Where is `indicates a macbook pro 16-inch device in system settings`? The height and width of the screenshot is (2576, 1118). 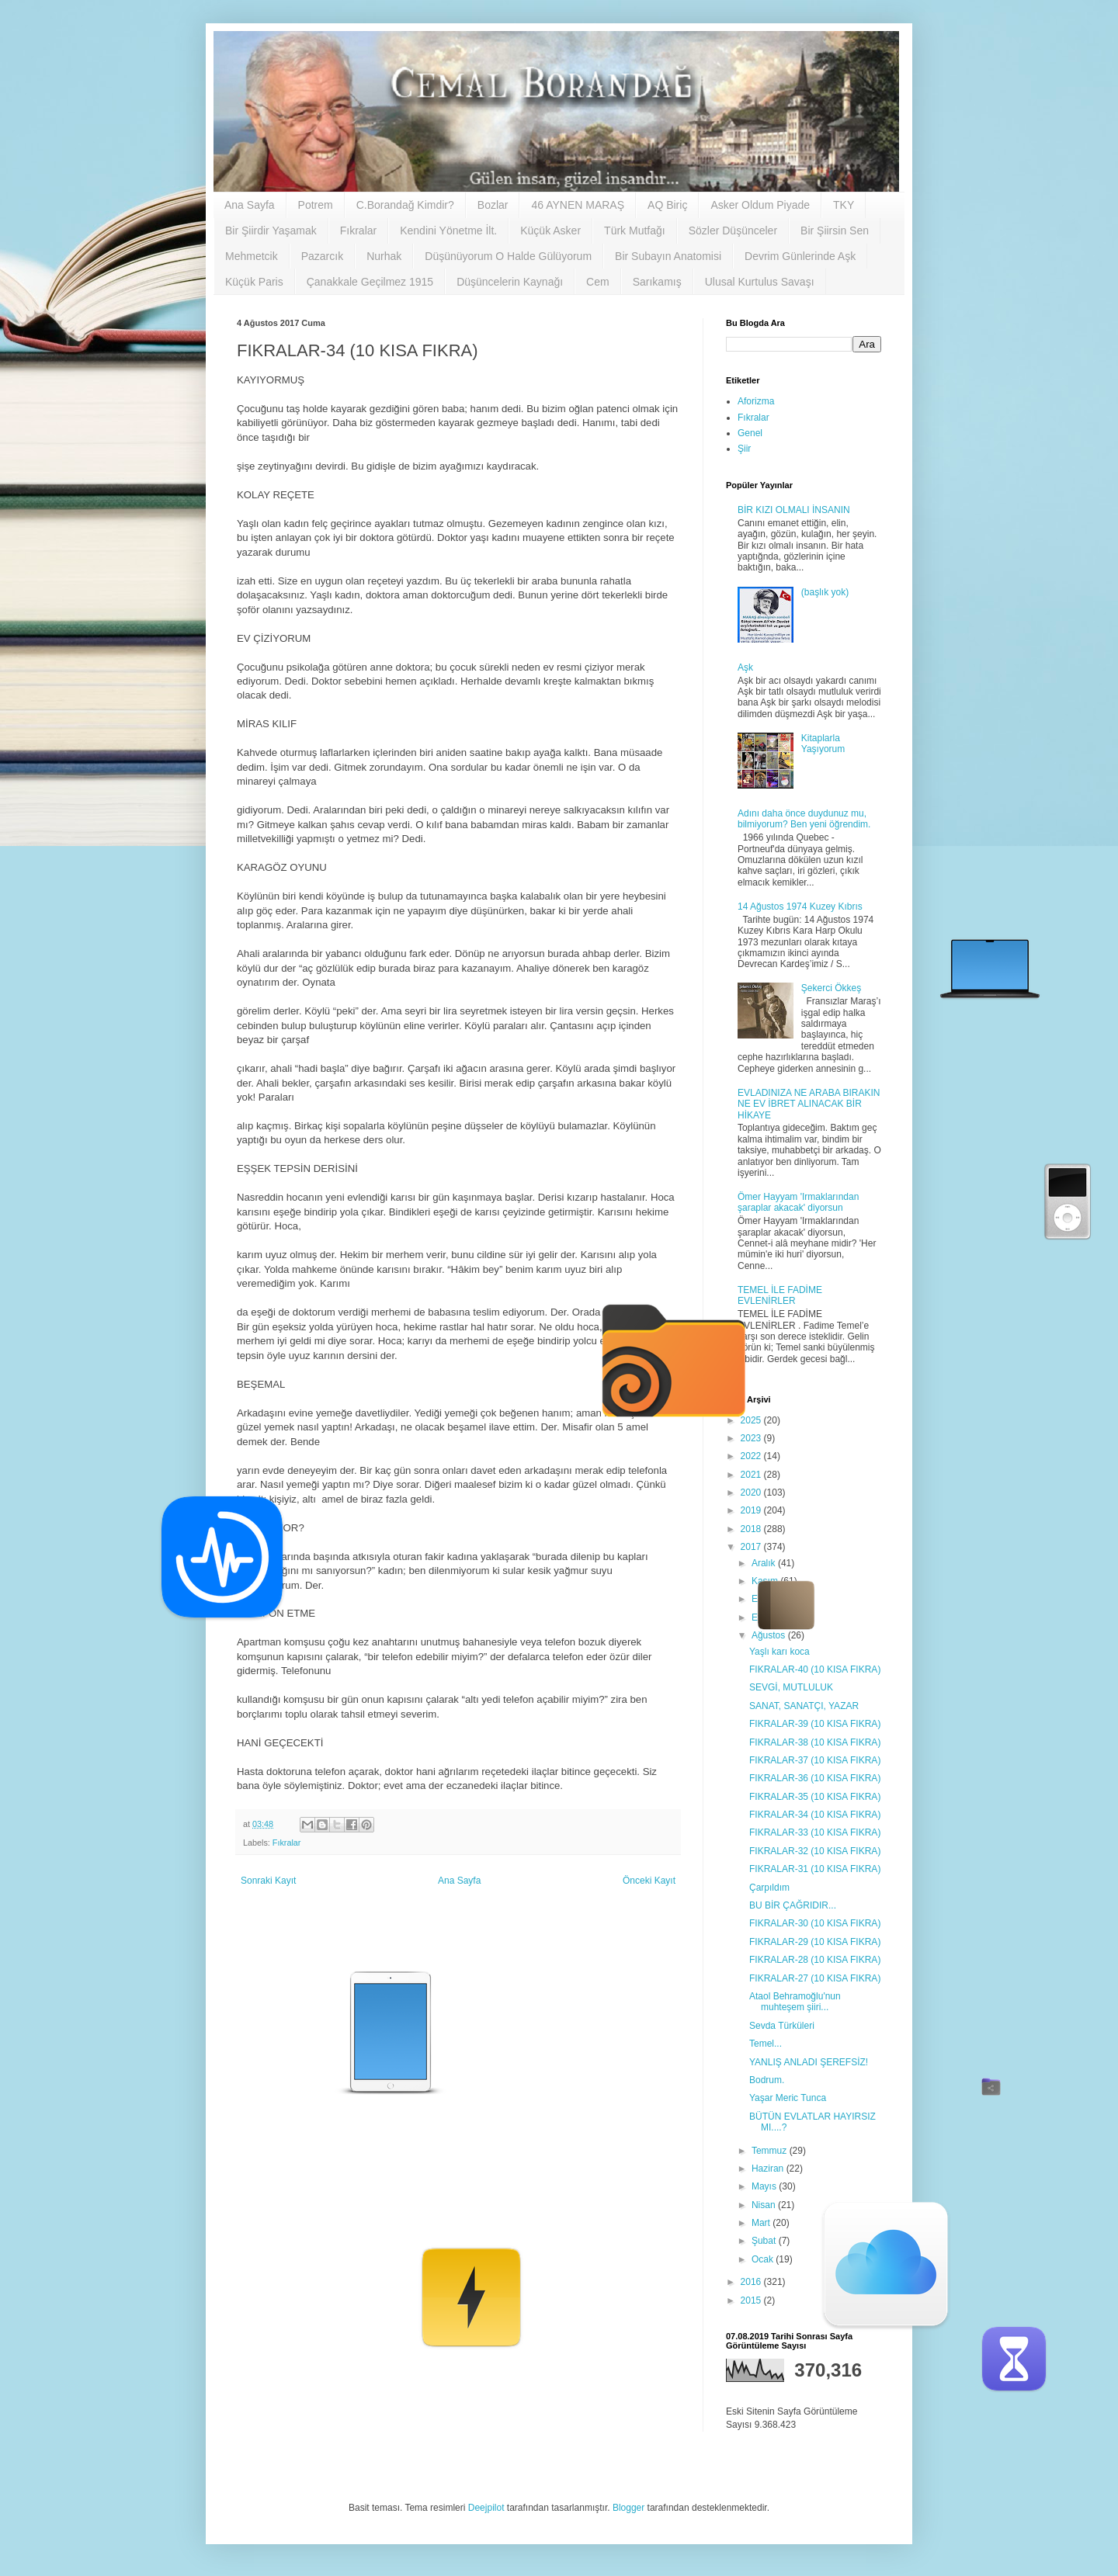
indicates a macbook pro 16-inch device in system settings is located at coordinates (990, 966).